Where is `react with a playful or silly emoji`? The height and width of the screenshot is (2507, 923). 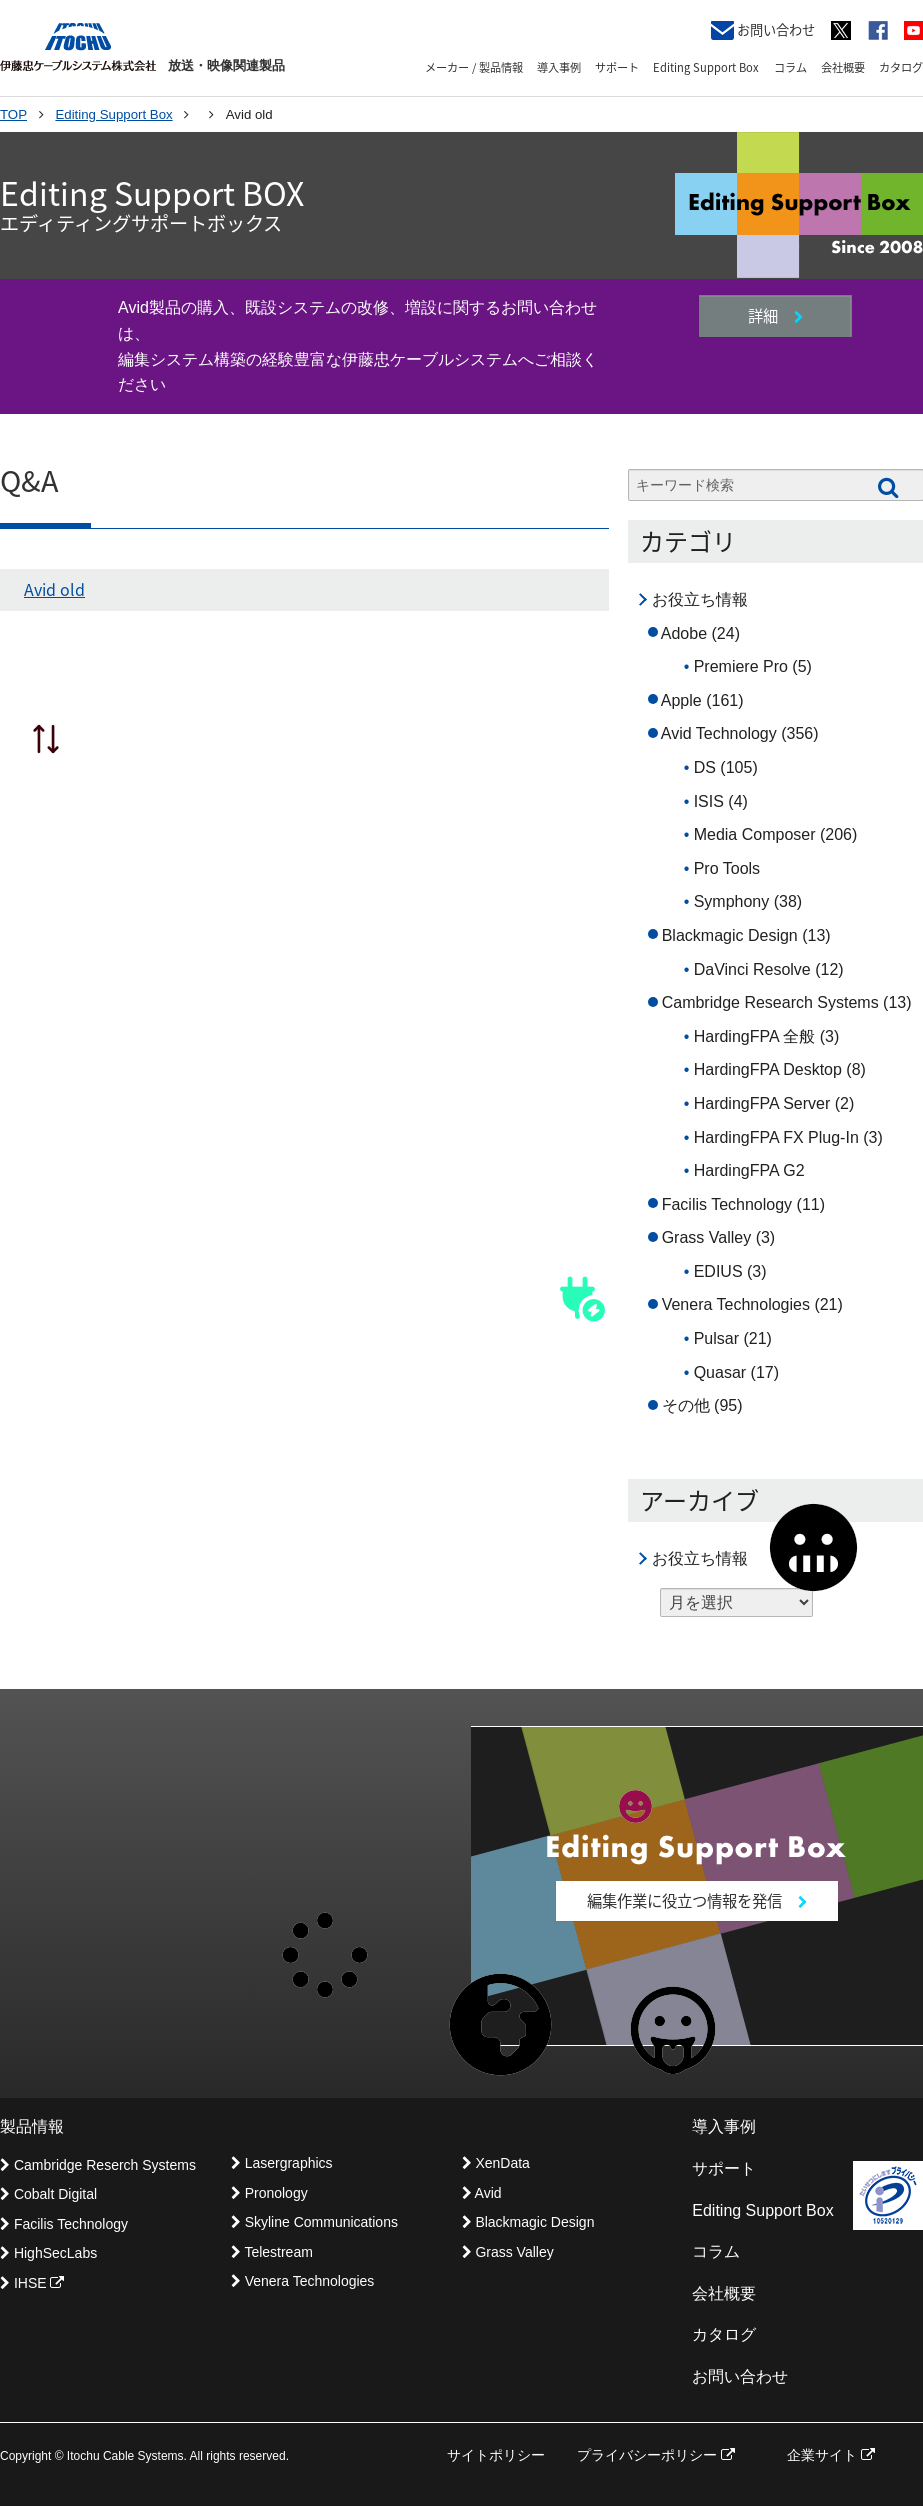
react with a playful or silly emoji is located at coordinates (673, 2029).